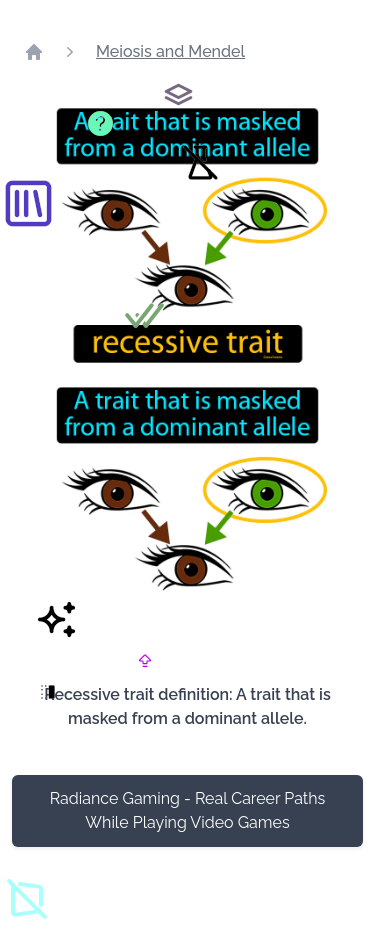 This screenshot has width=375, height=943. What do you see at coordinates (200, 162) in the screenshot?
I see `disable experimental features` at bounding box center [200, 162].